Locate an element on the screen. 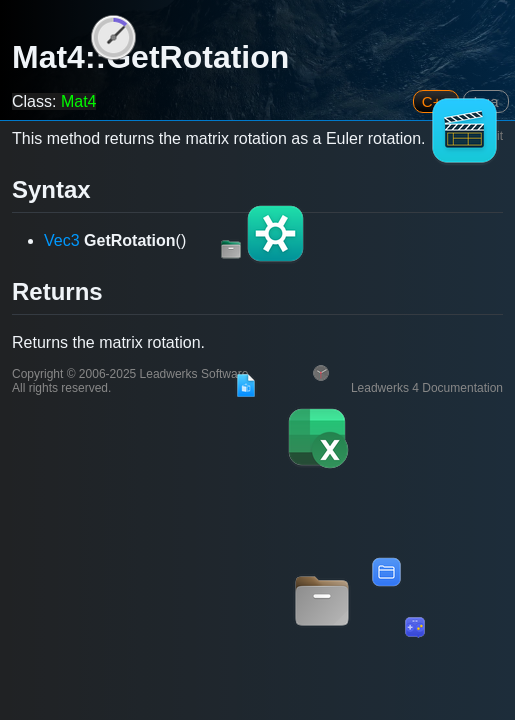  open dissent messaging app is located at coordinates (415, 627).